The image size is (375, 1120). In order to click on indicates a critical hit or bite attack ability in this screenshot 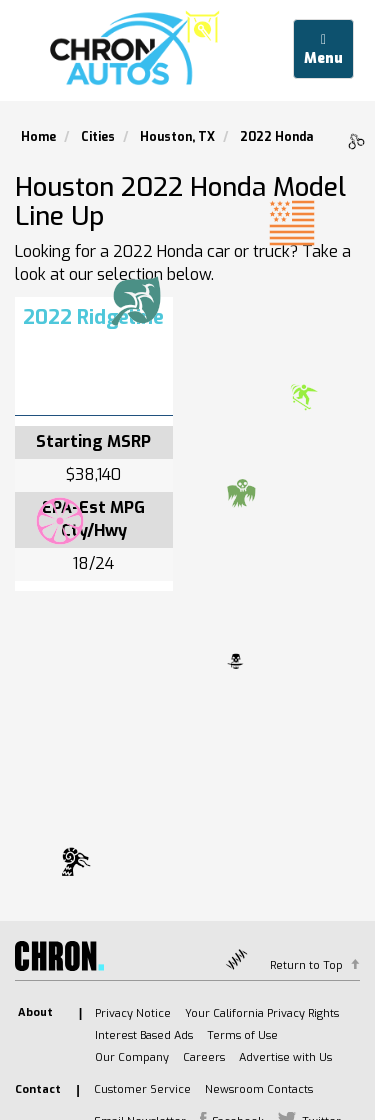, I will do `click(235, 661)`.